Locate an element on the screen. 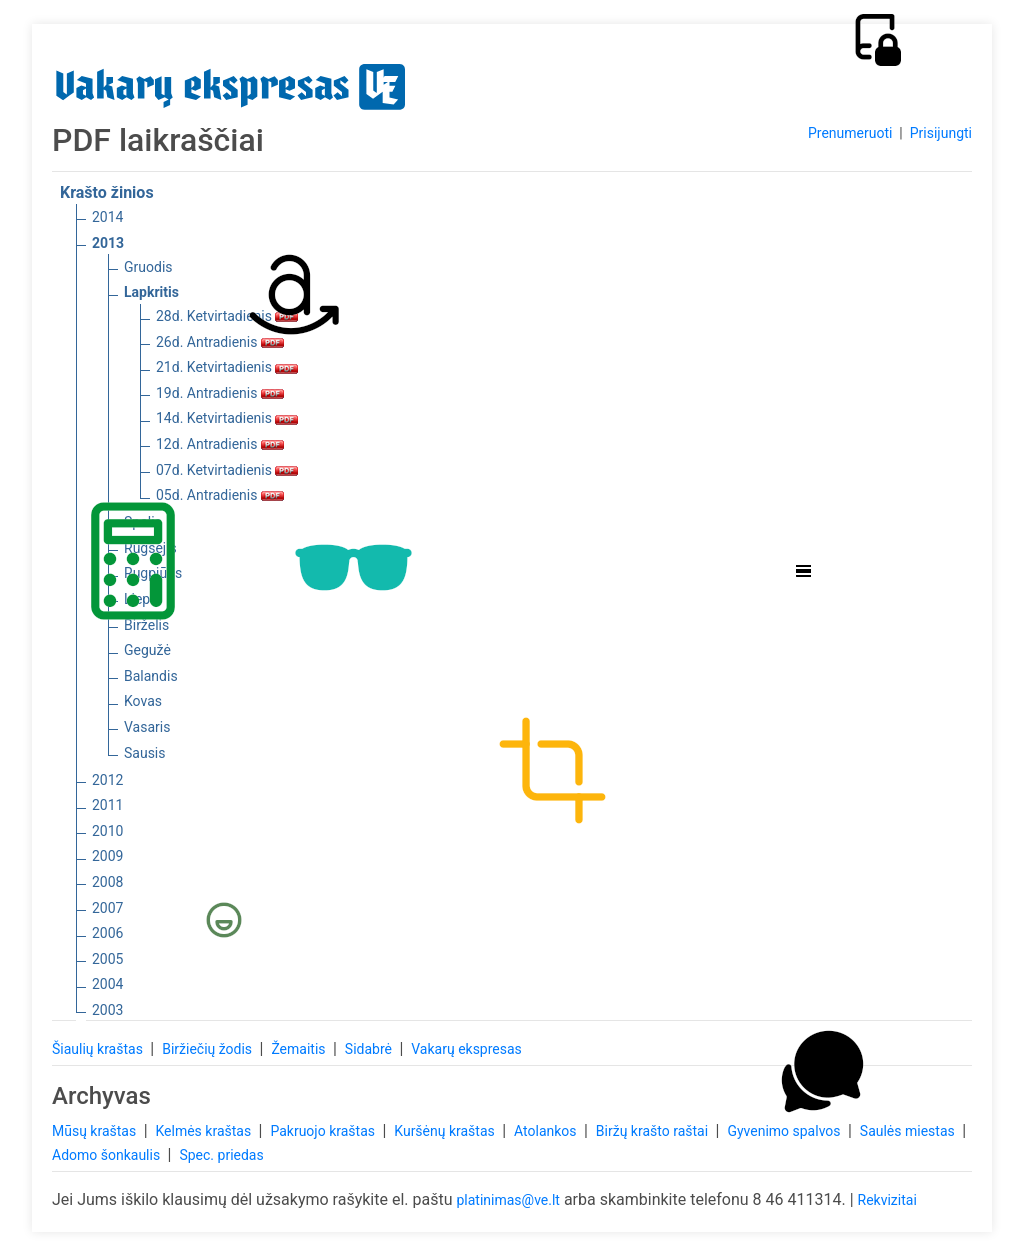 The width and height of the screenshot is (1024, 1256). switch to daily calendar view is located at coordinates (803, 570).